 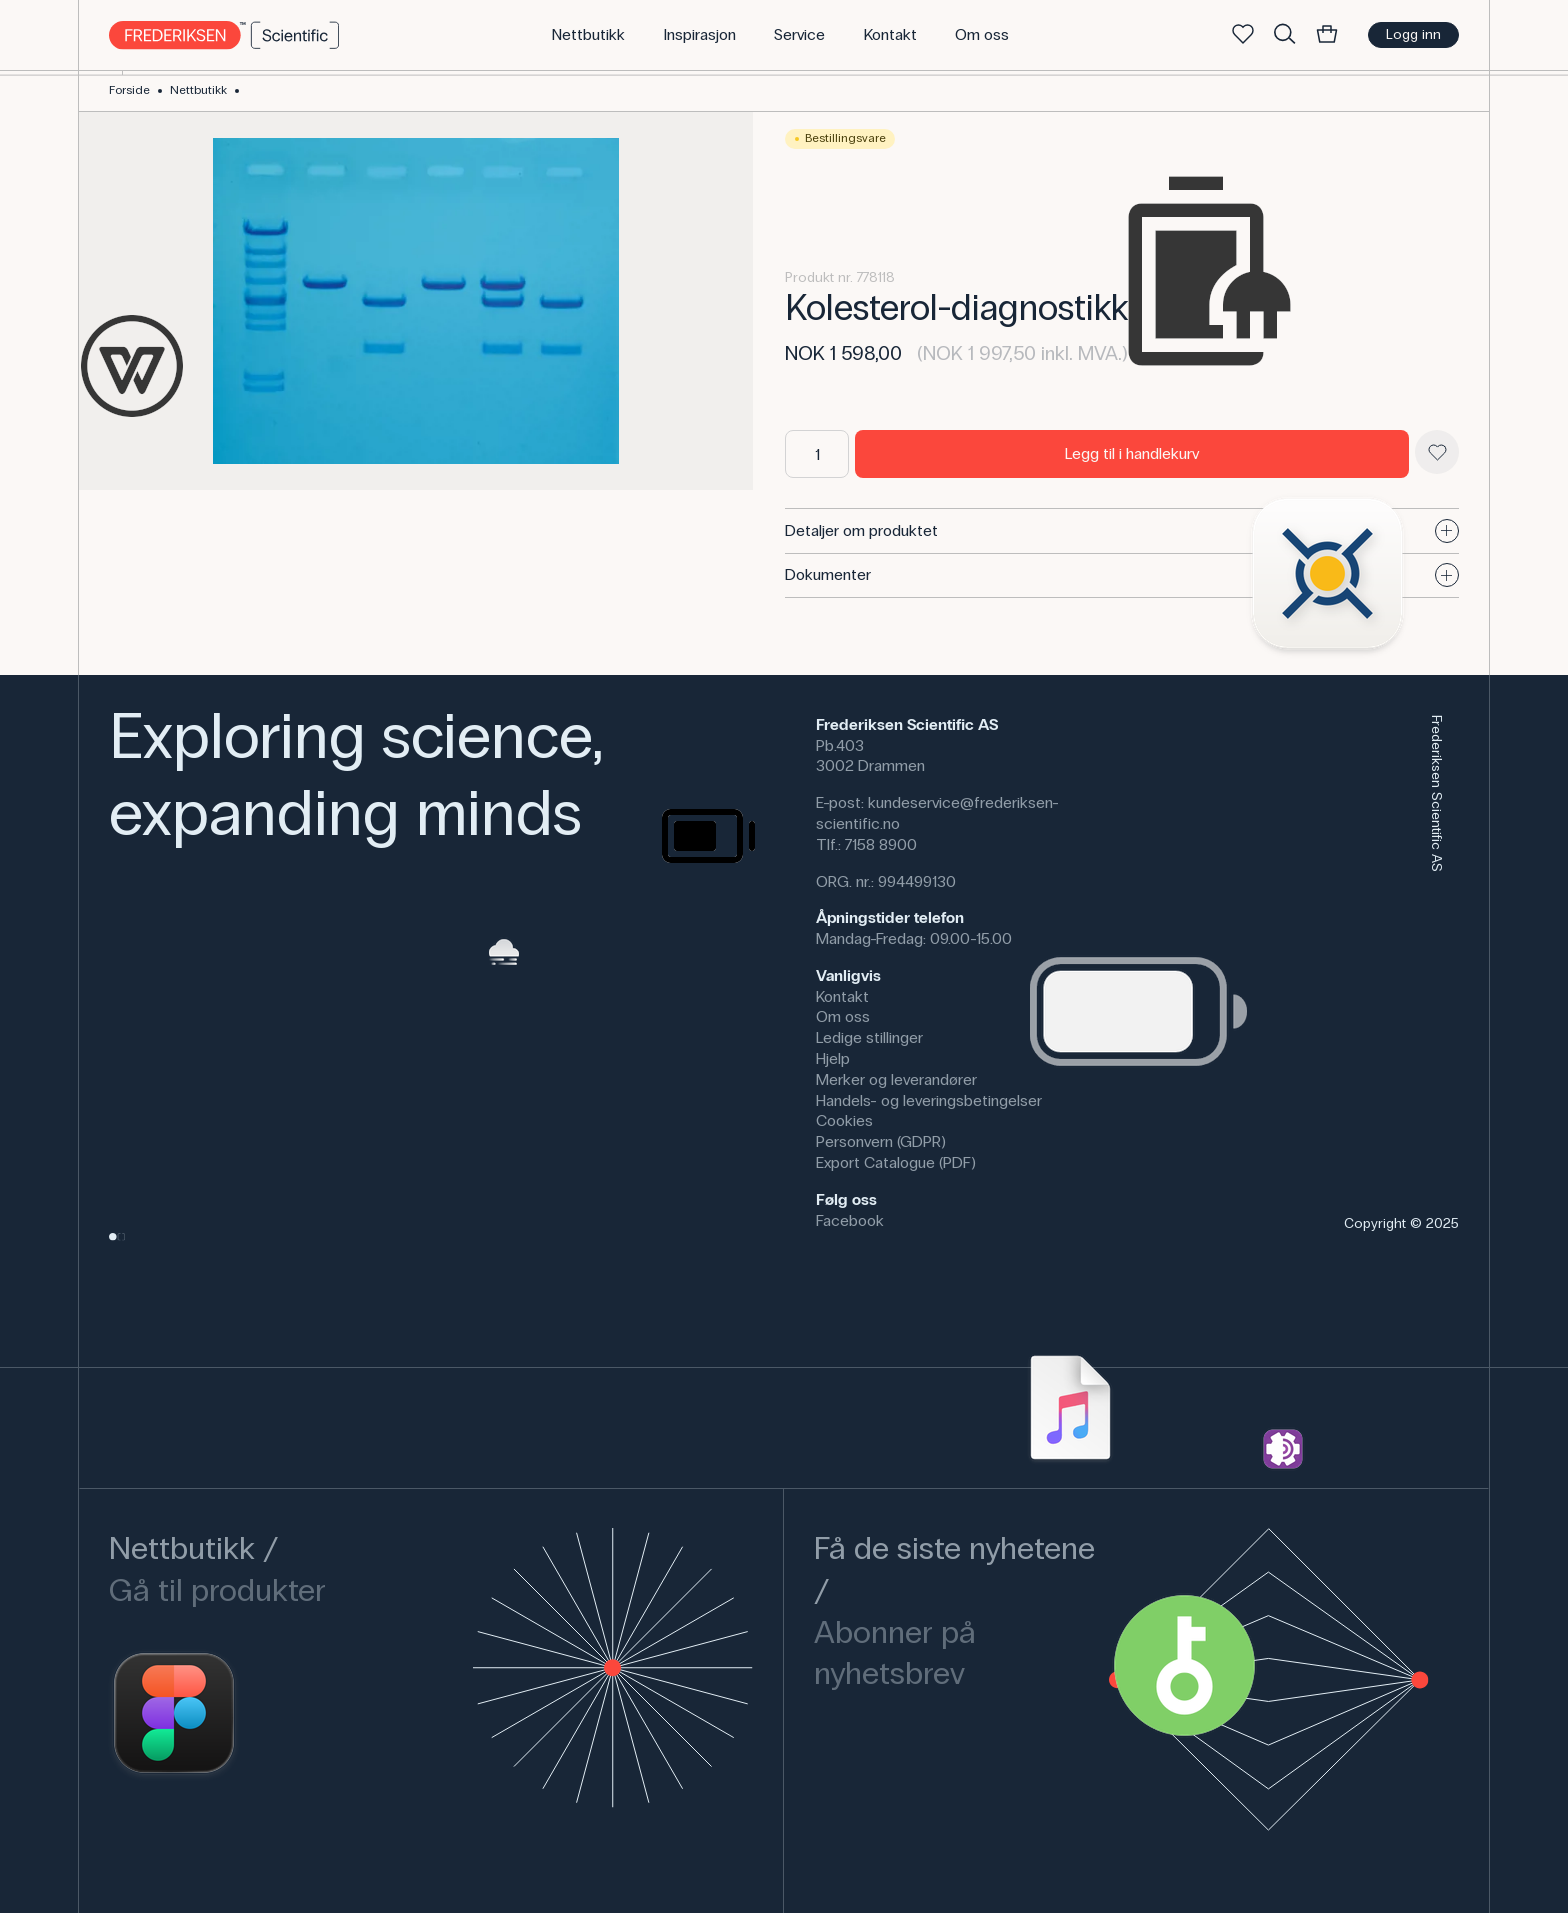 I want to click on indicates foggy weather conditions, so click(x=504, y=952).